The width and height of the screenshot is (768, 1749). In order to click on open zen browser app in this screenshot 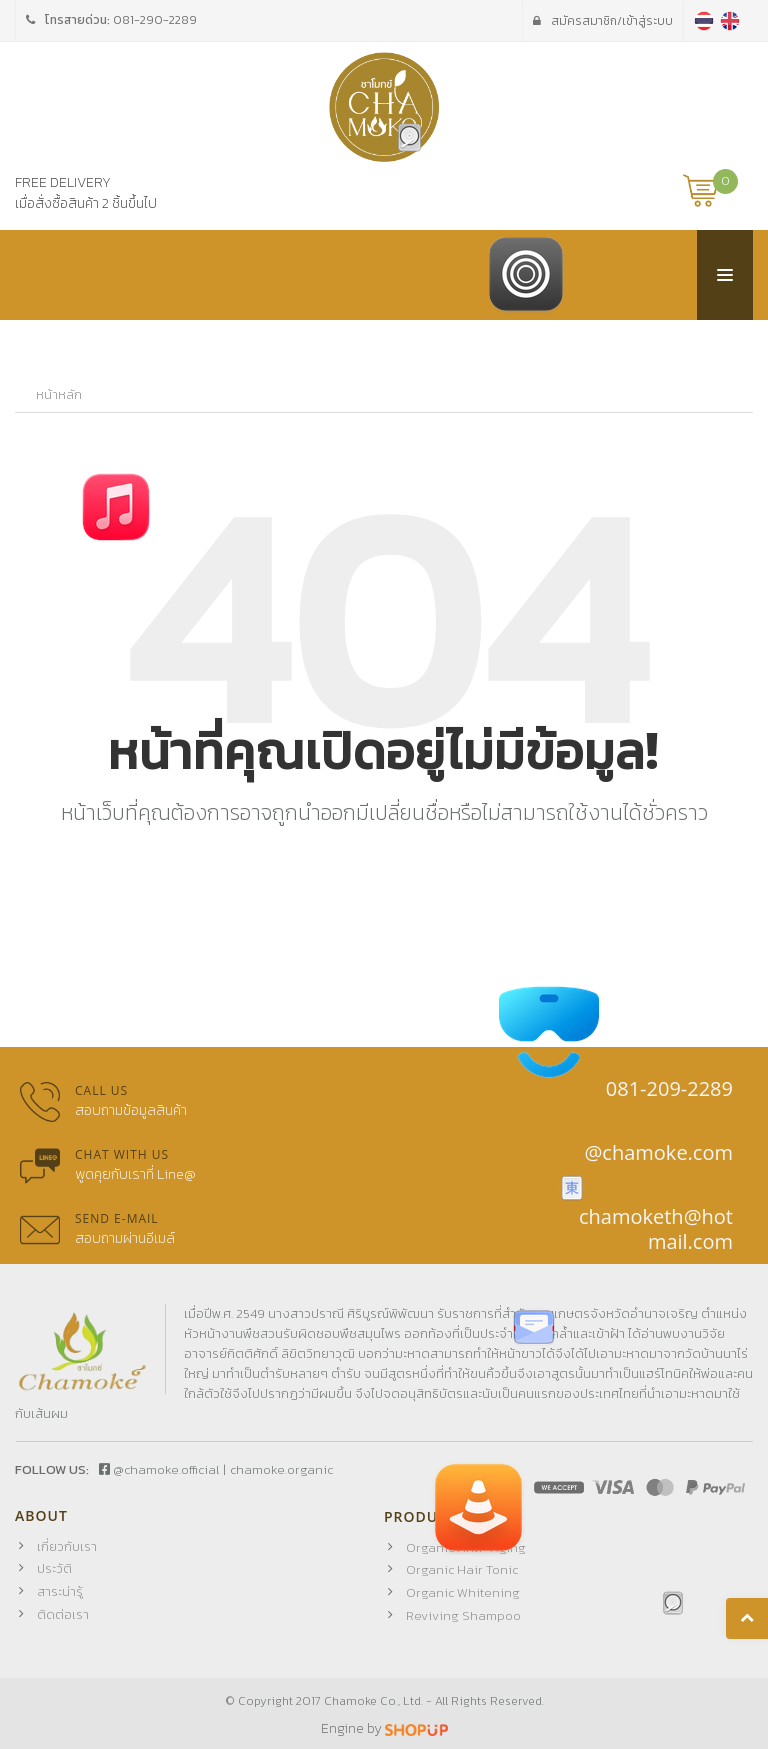, I will do `click(526, 274)`.